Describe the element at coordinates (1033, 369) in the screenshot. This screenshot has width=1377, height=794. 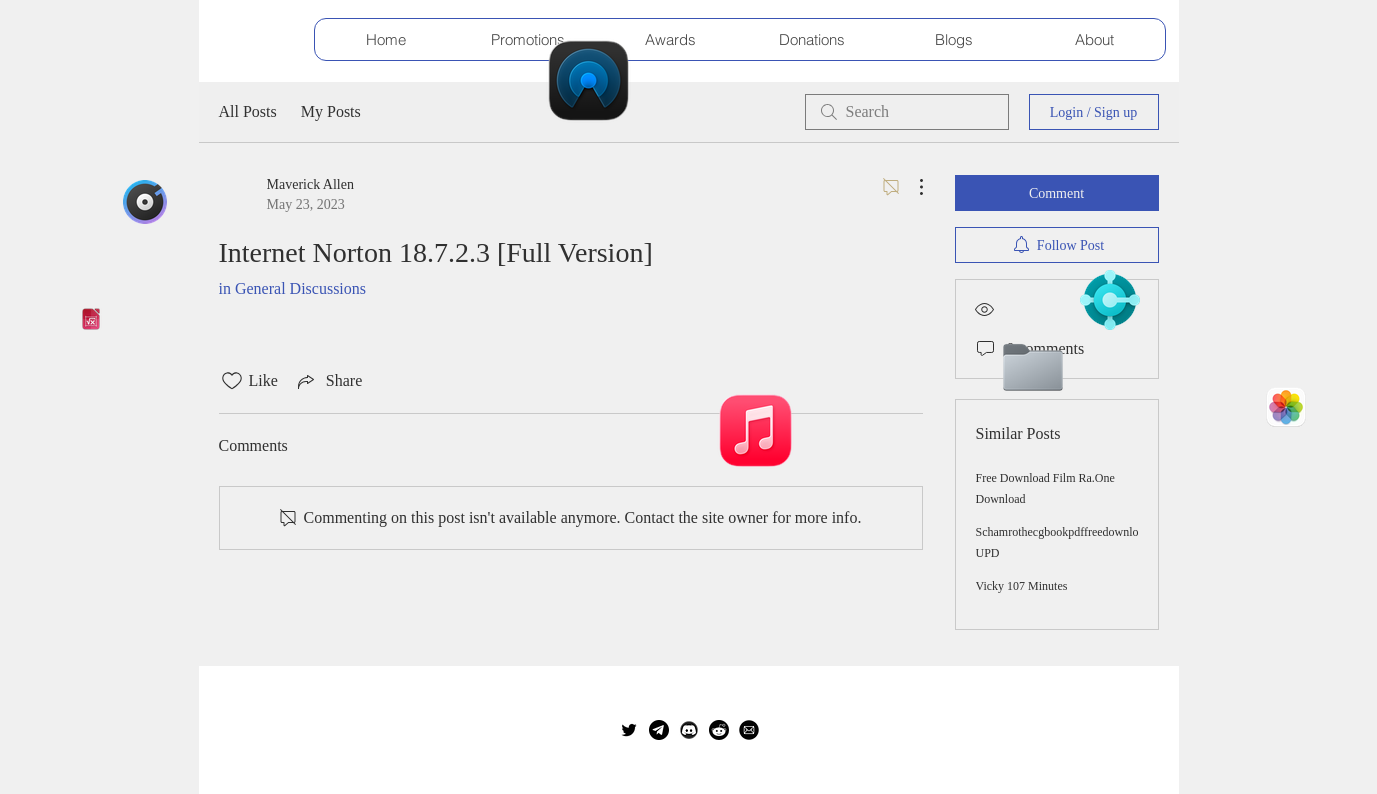
I see `open a folder to view its contents` at that location.